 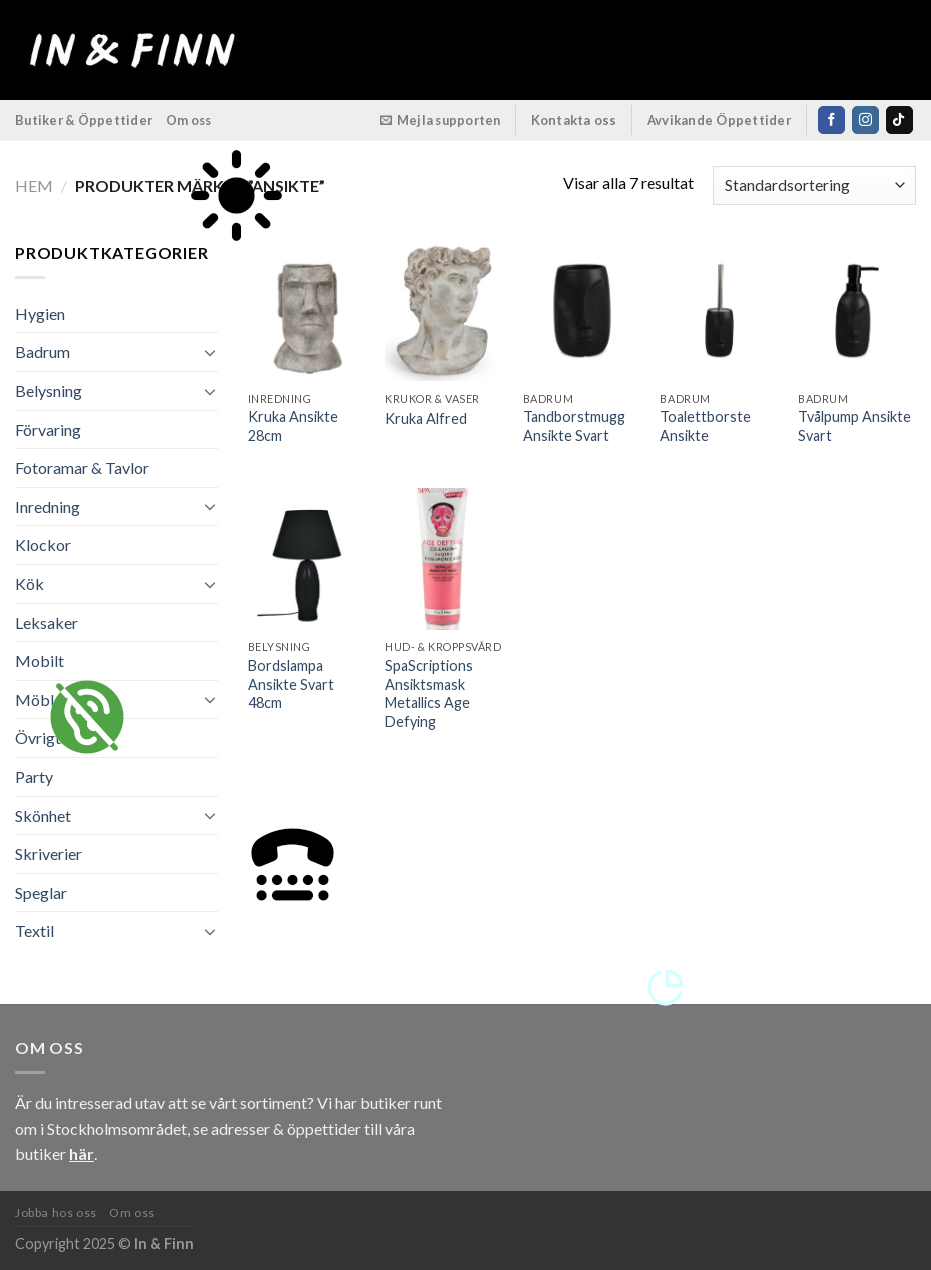 I want to click on switch to light mode, so click(x=236, y=195).